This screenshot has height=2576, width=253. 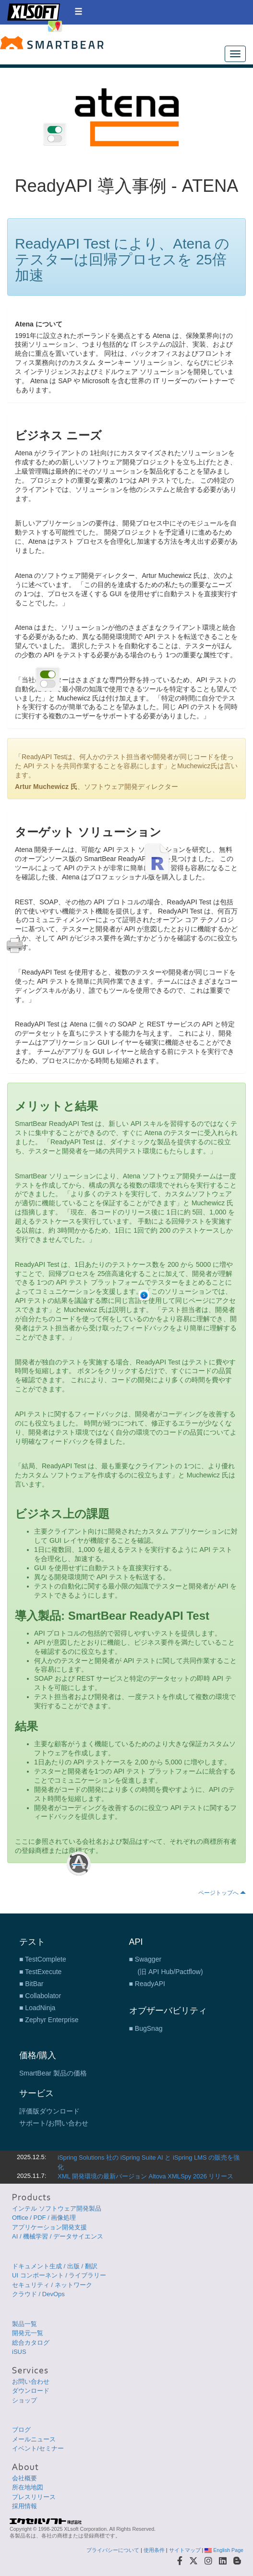 What do you see at coordinates (79, 1863) in the screenshot?
I see `open the software update manager` at bounding box center [79, 1863].